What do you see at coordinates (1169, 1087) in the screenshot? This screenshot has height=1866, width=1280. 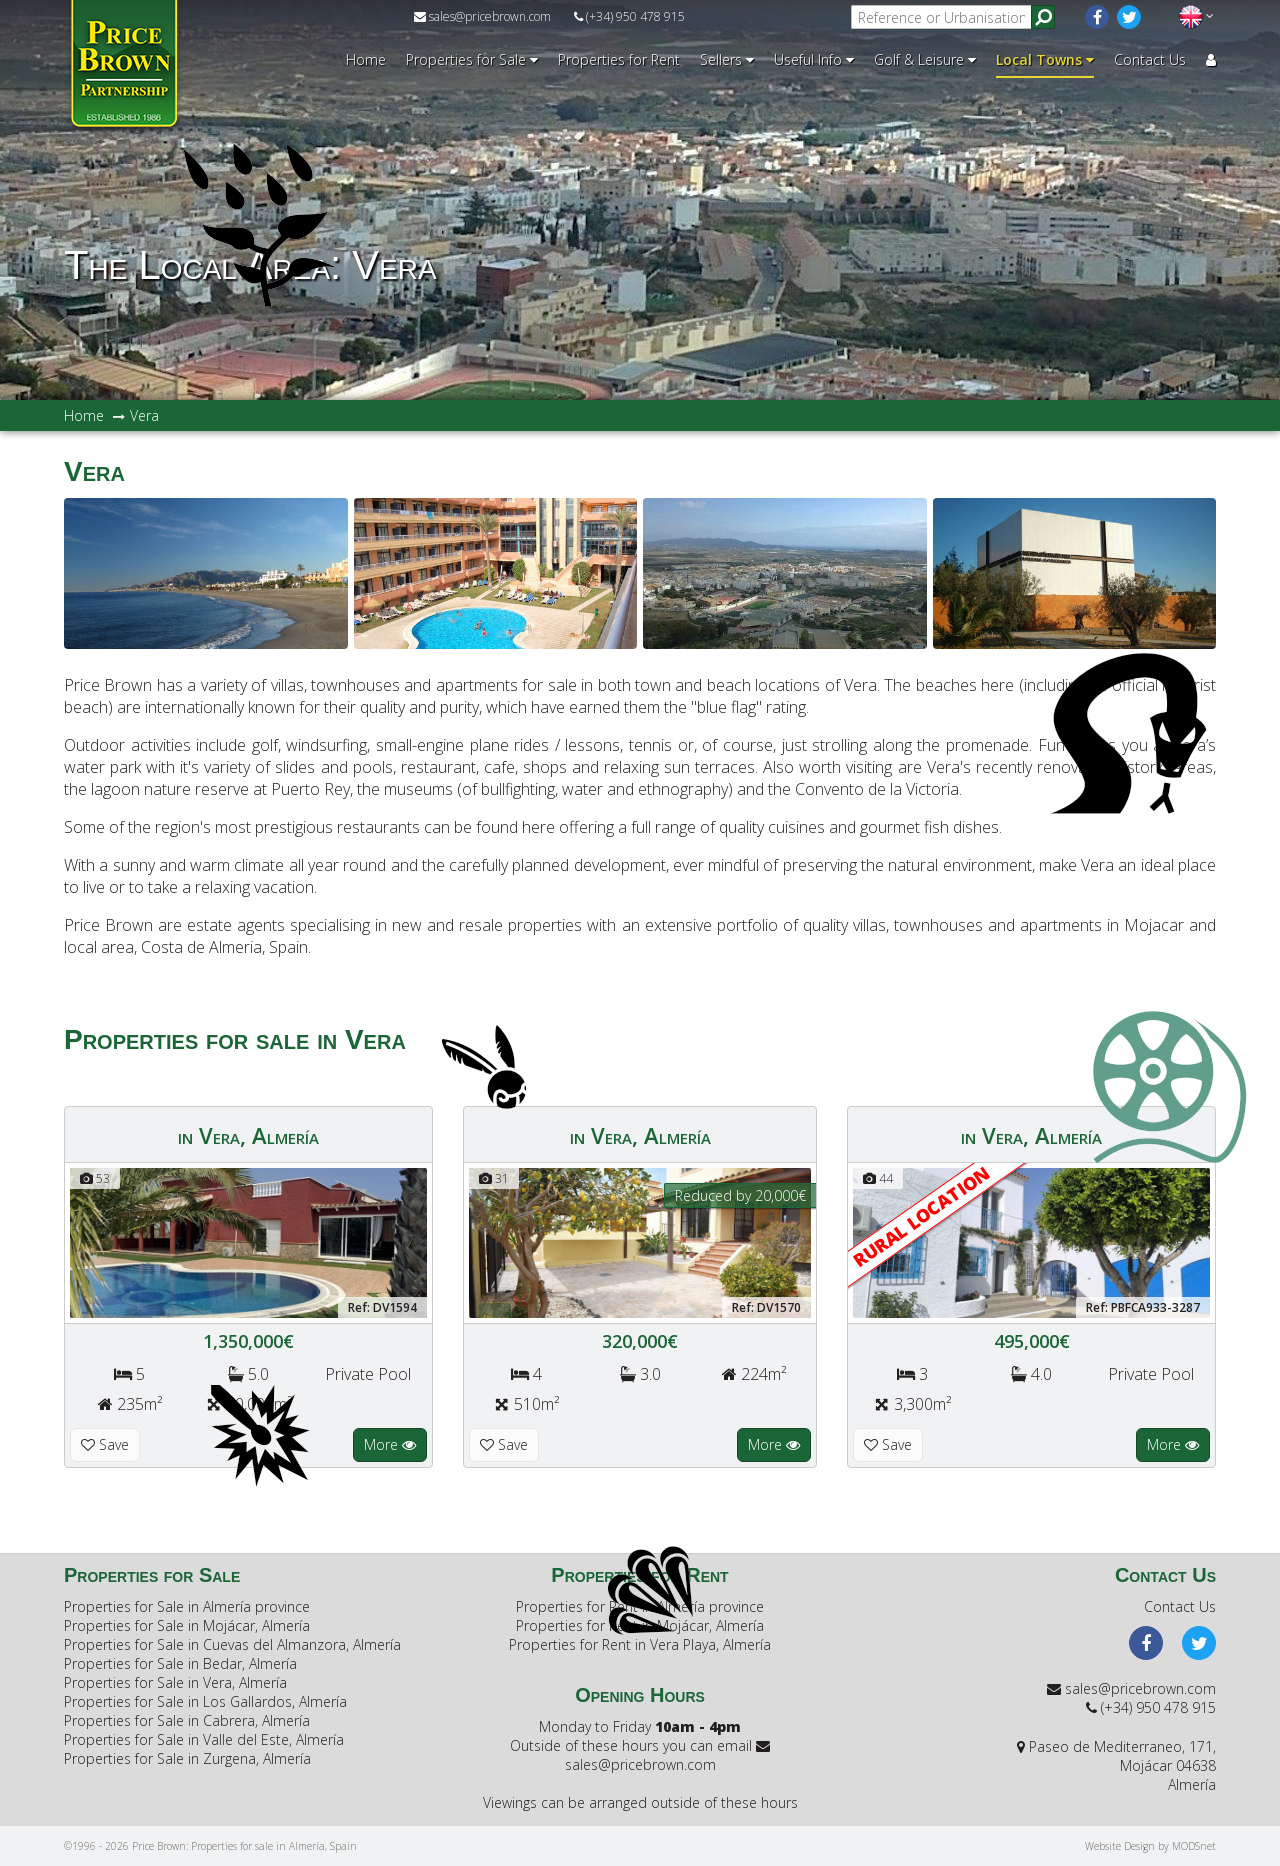 I see `access video or film content` at bounding box center [1169, 1087].